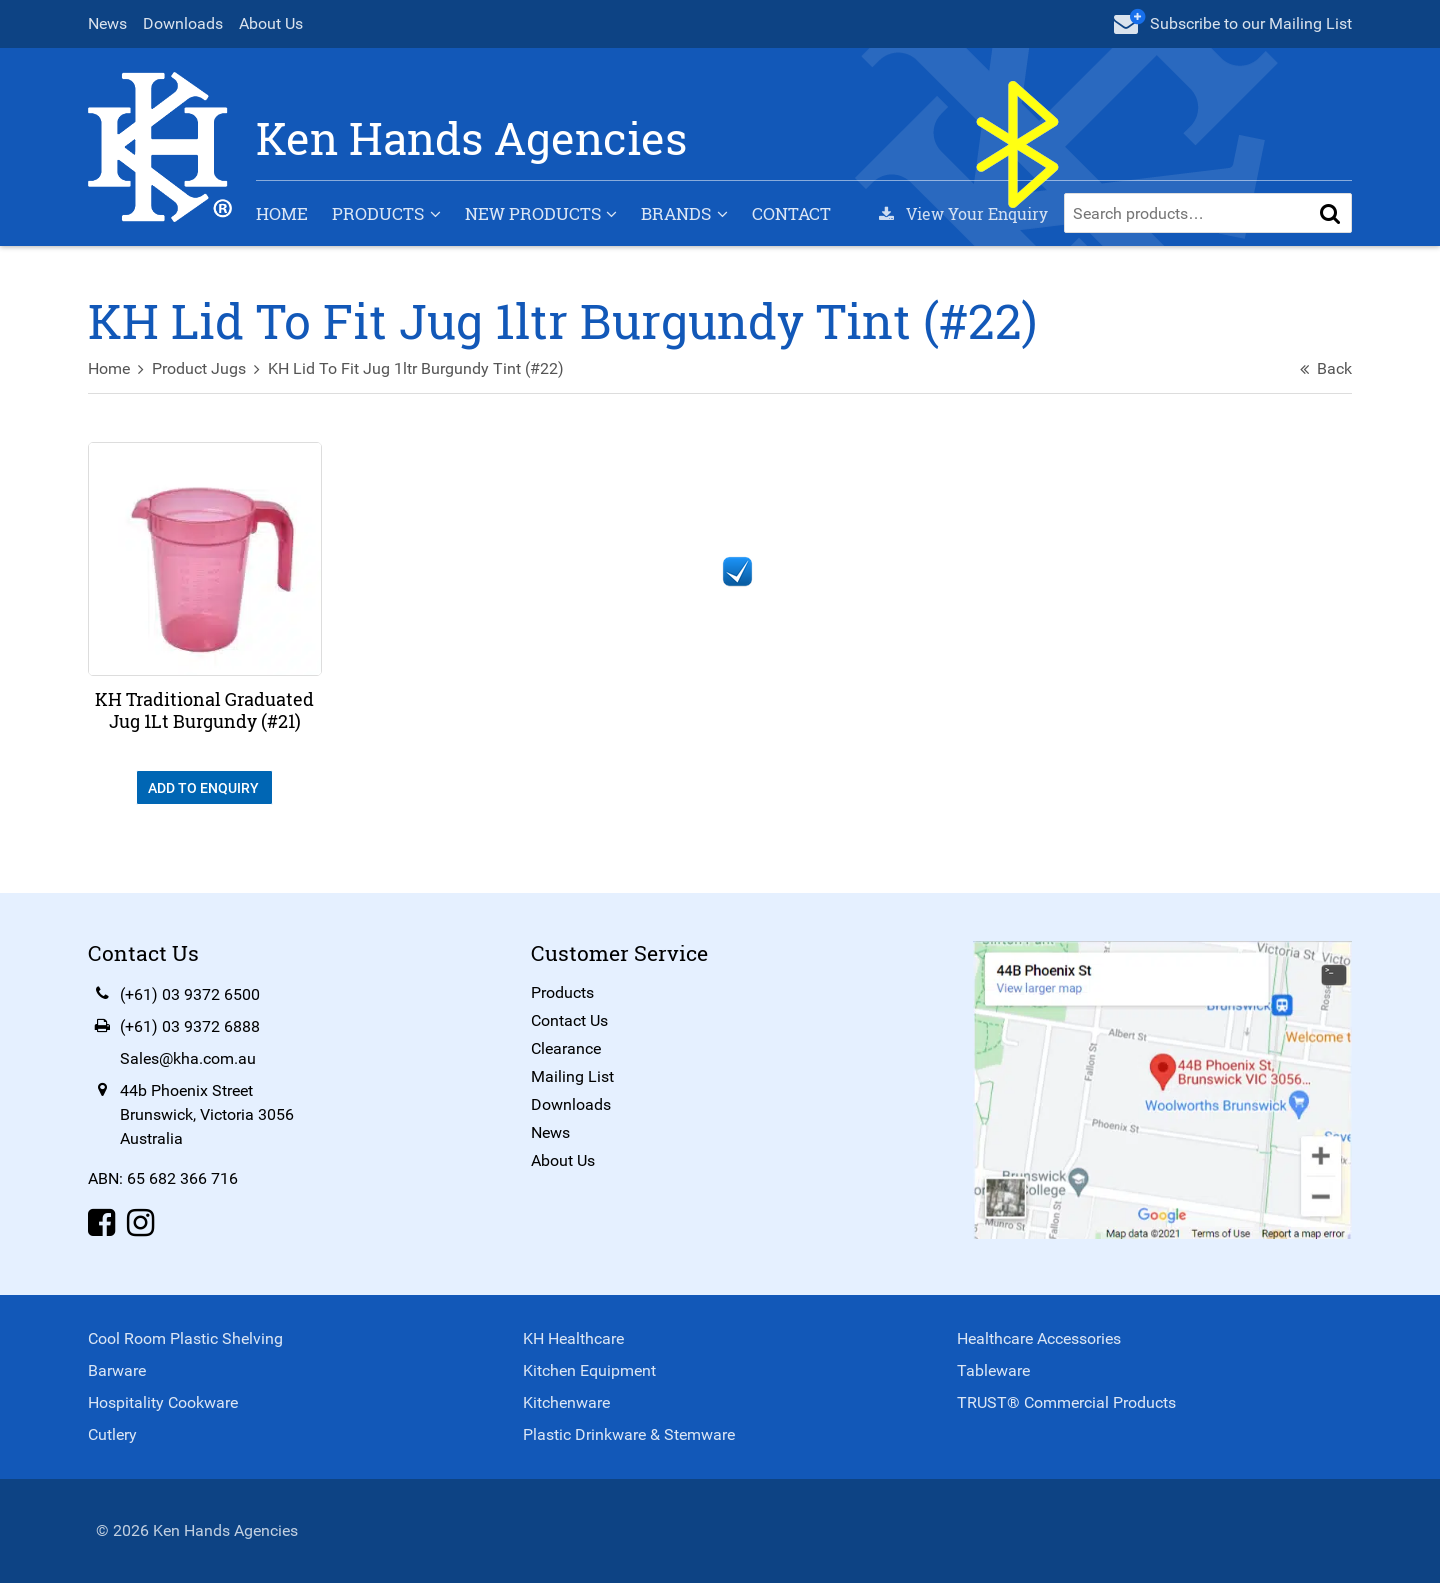 Image resolution: width=1440 pixels, height=1583 pixels. What do you see at coordinates (1017, 144) in the screenshot?
I see `toggle bluetooth connectivity on or off` at bounding box center [1017, 144].